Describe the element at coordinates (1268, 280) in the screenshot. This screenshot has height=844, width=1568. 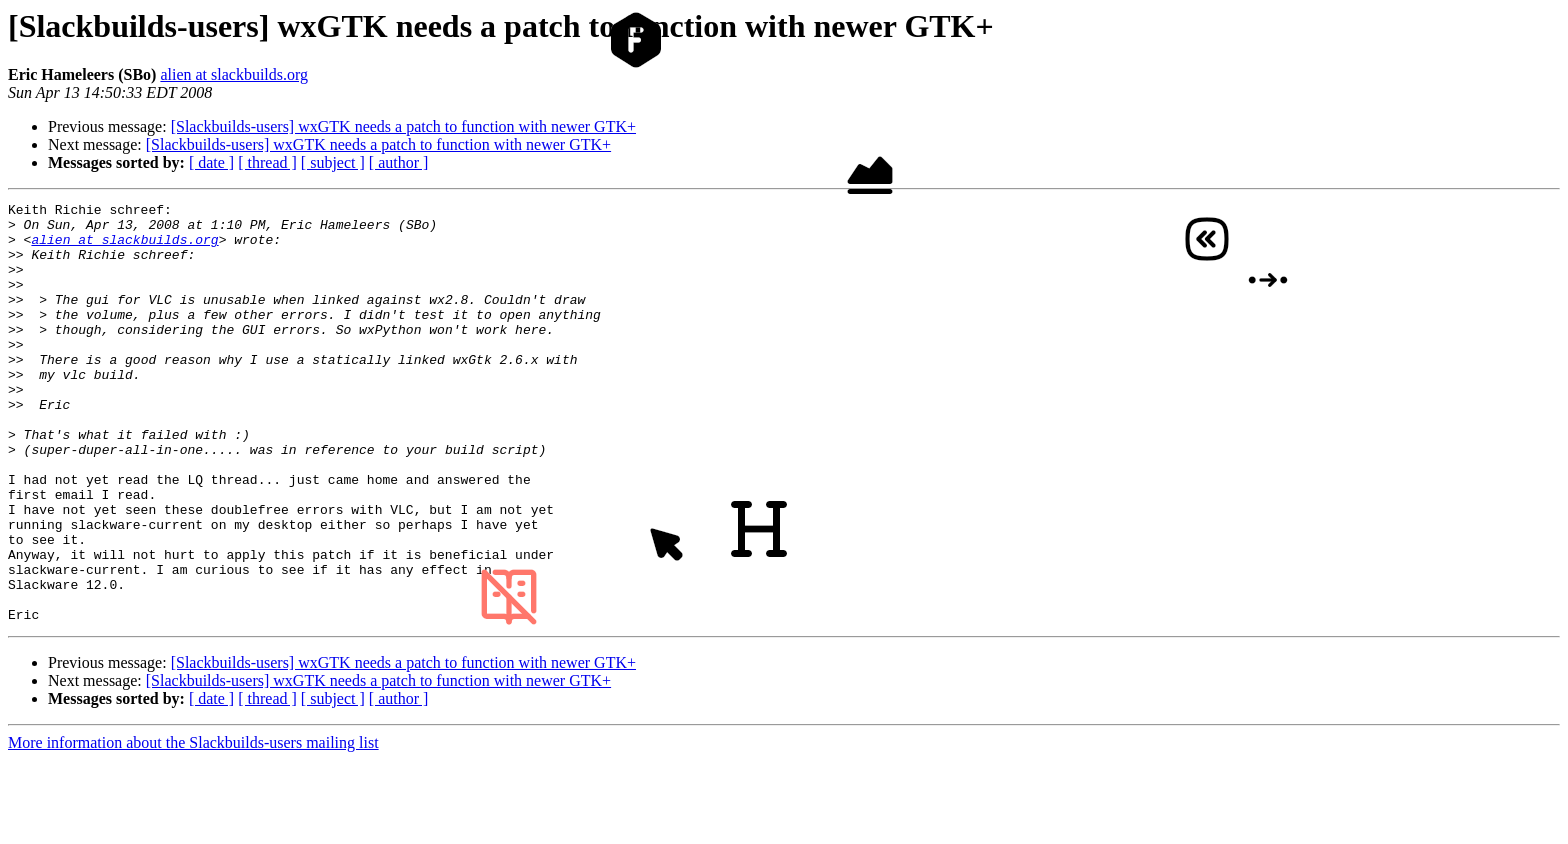
I see `open citymapper for transit directions` at that location.